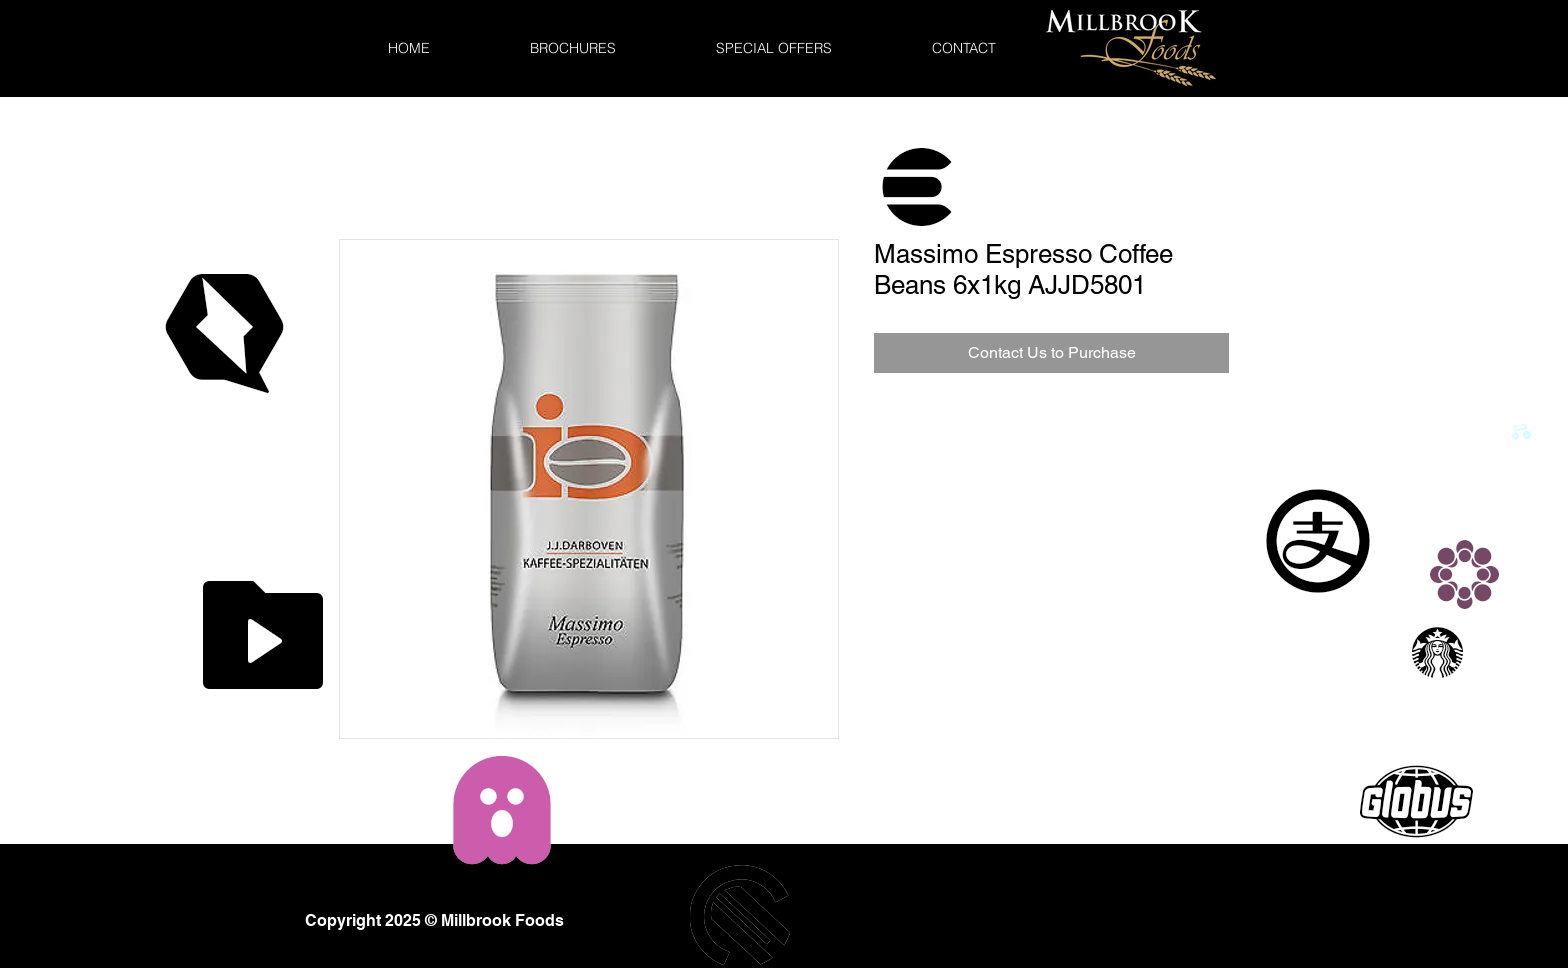 The width and height of the screenshot is (1568, 968). I want to click on Elasticsearch service or integration, so click(917, 187).